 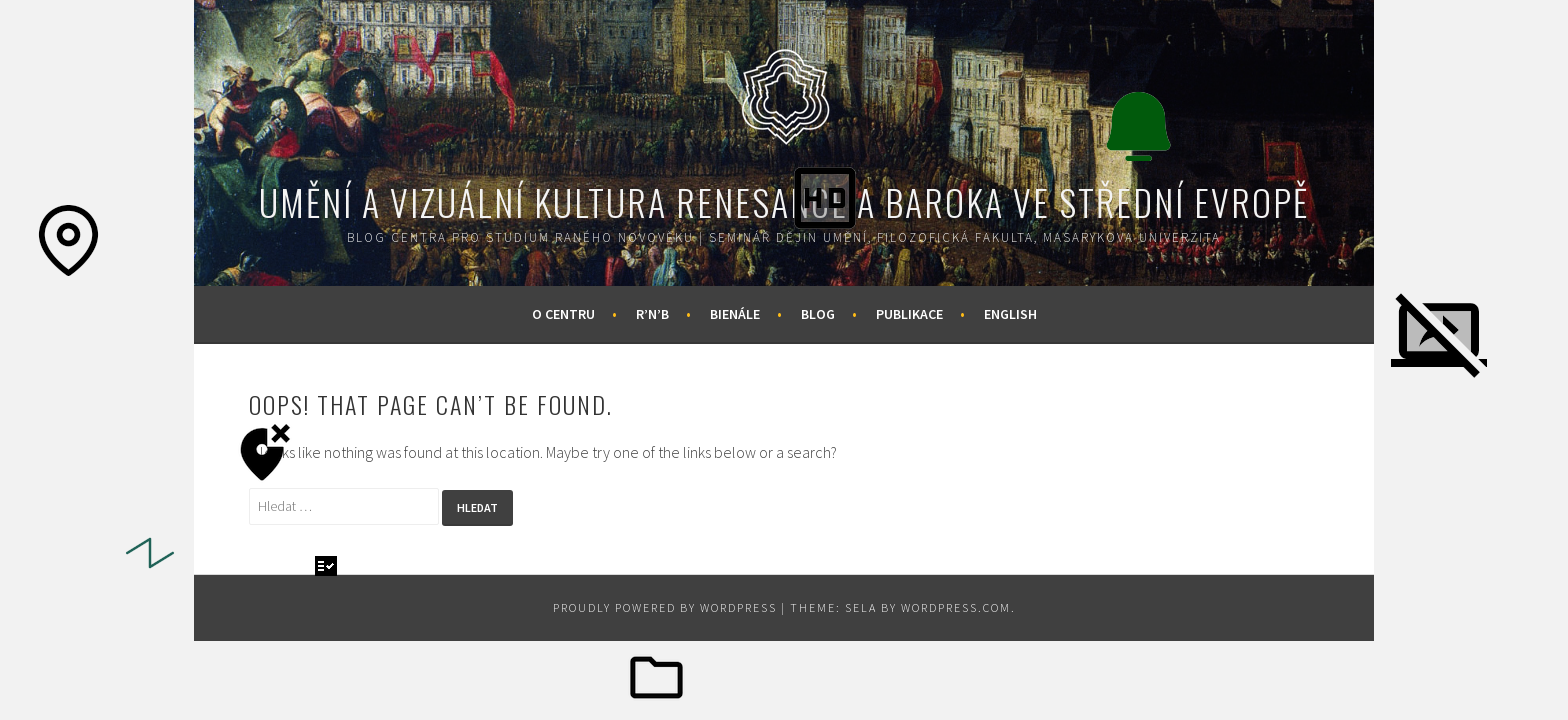 I want to click on indicates high definition video quality is available, so click(x=825, y=198).